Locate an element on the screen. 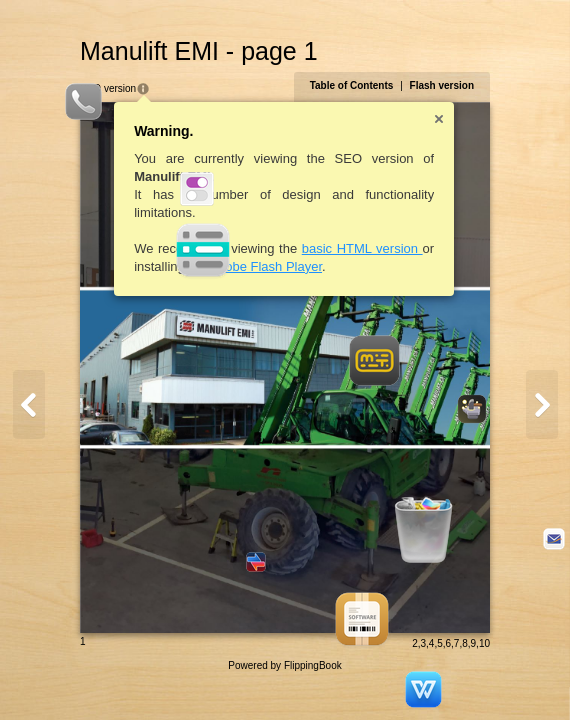 Image resolution: width=570 pixels, height=720 pixels. open libre menu editor app is located at coordinates (203, 250).